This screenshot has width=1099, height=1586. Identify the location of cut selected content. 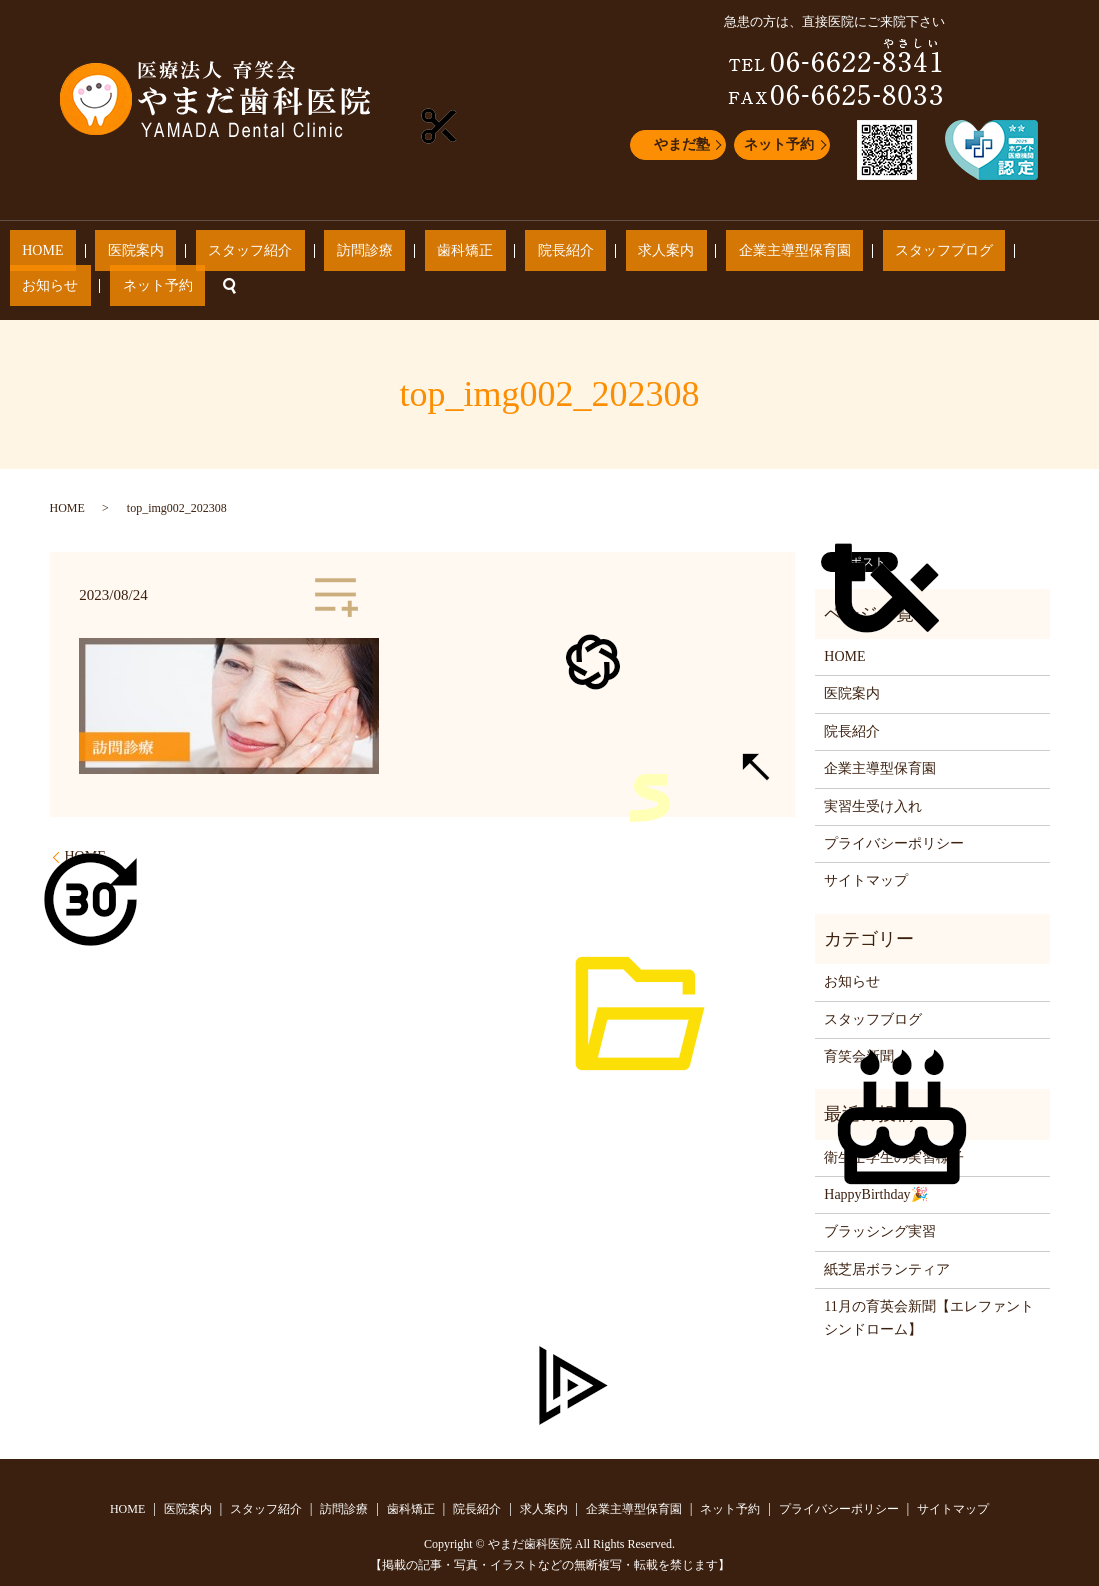
(439, 126).